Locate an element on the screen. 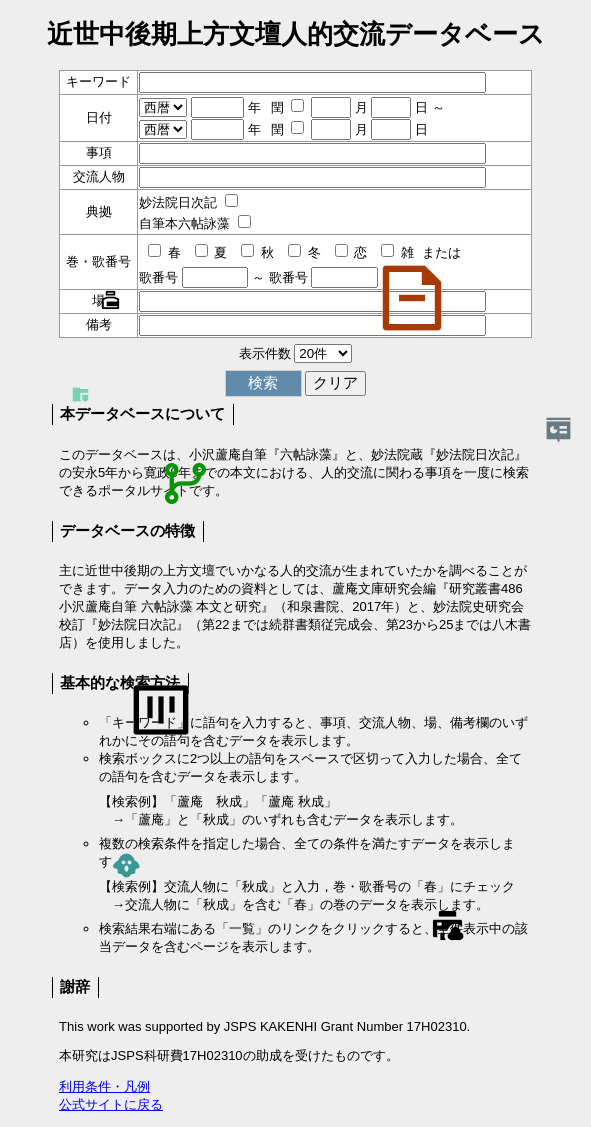 This screenshot has width=591, height=1127. switch to kanban board view is located at coordinates (161, 710).